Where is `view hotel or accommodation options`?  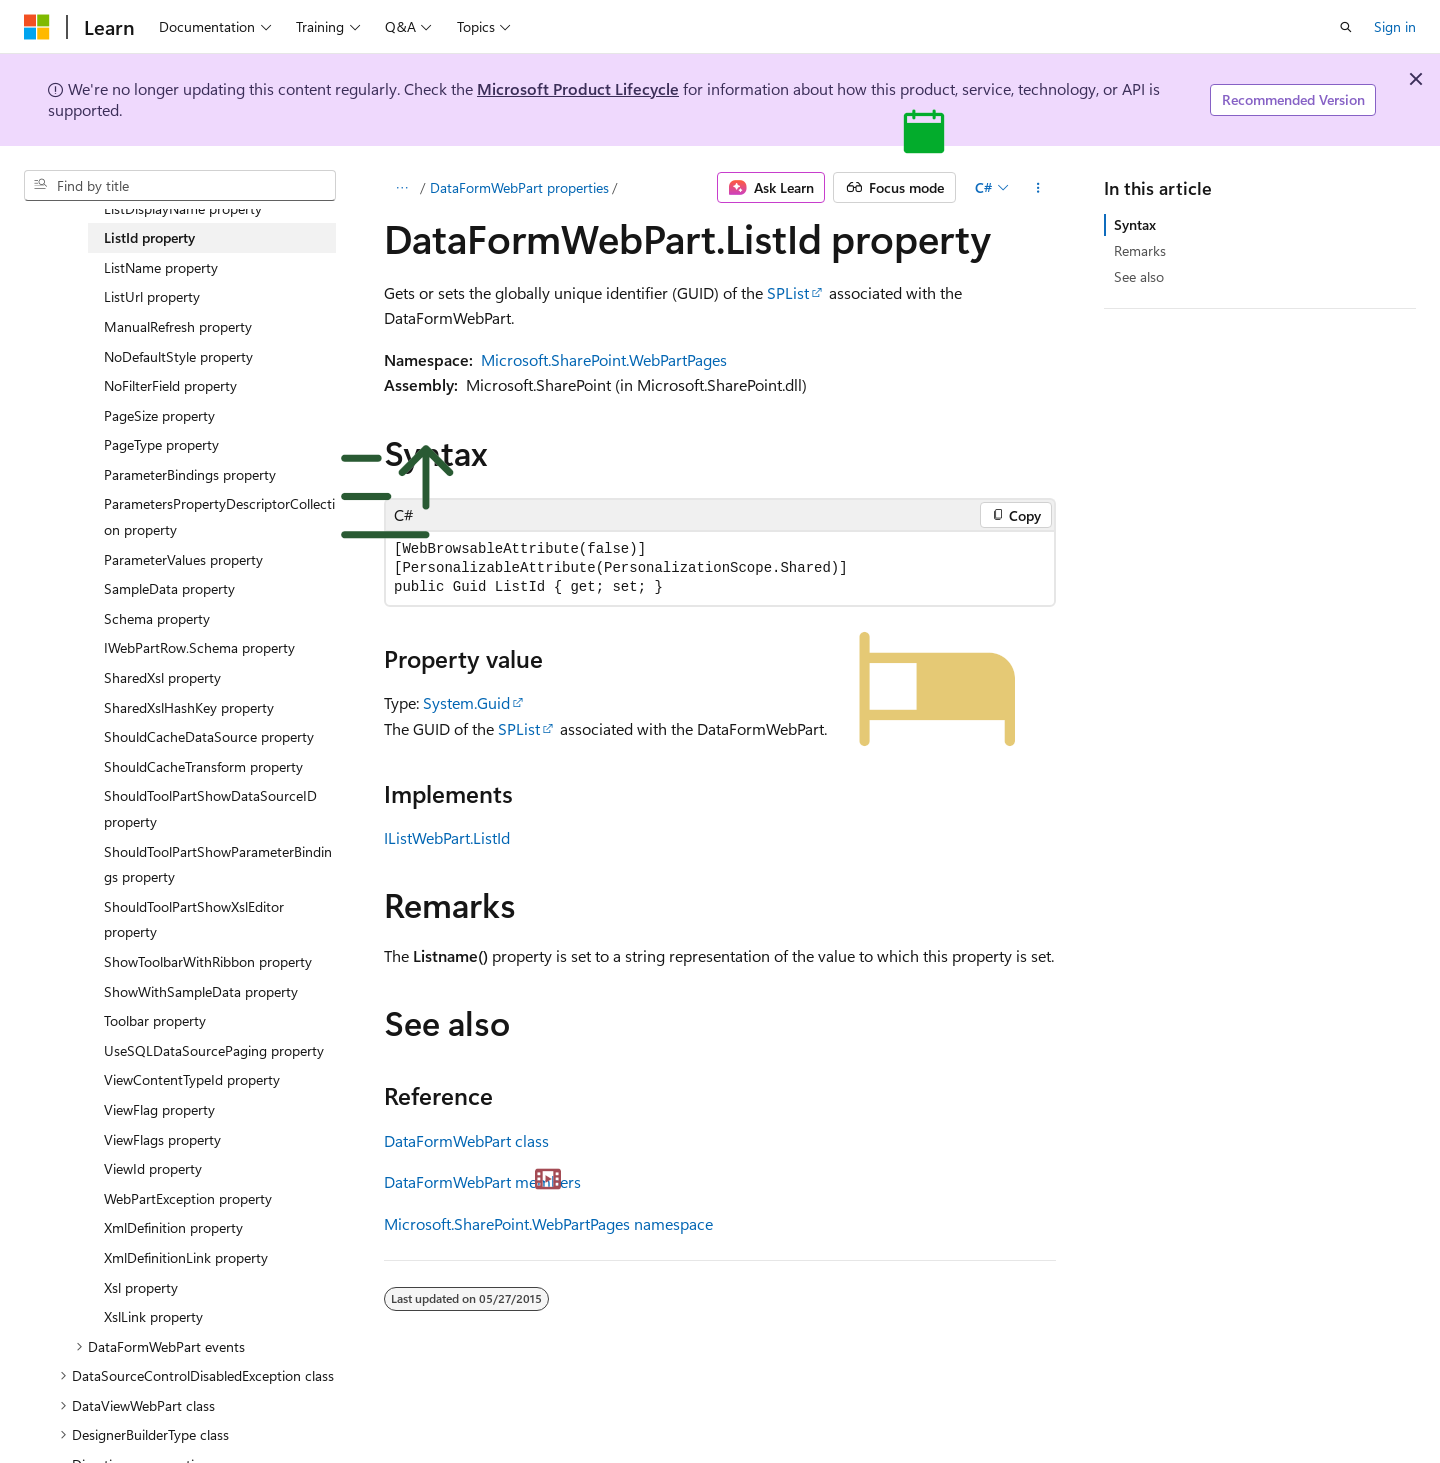
view hotel or accommodation options is located at coordinates (932, 689).